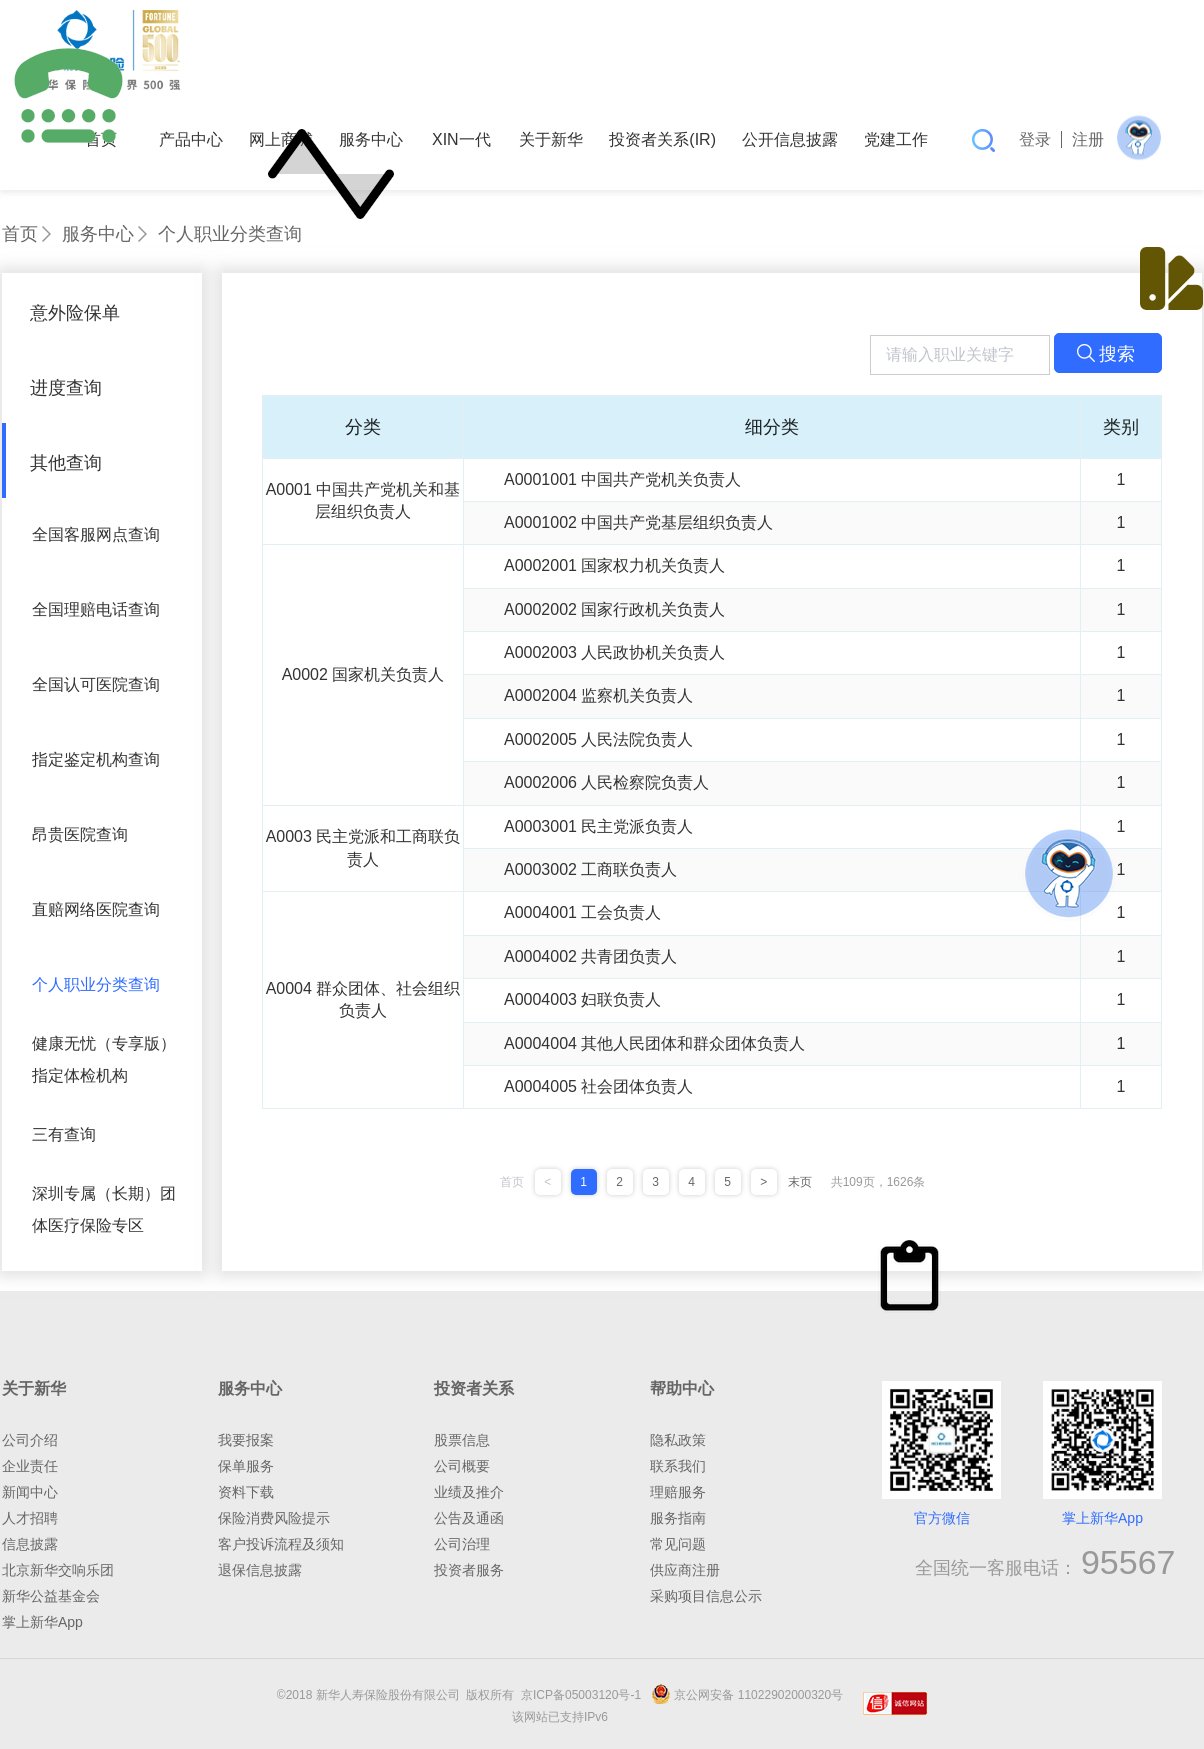 The width and height of the screenshot is (1204, 1749). What do you see at coordinates (331, 174) in the screenshot?
I see `select triangle waveform for audio synthesis` at bounding box center [331, 174].